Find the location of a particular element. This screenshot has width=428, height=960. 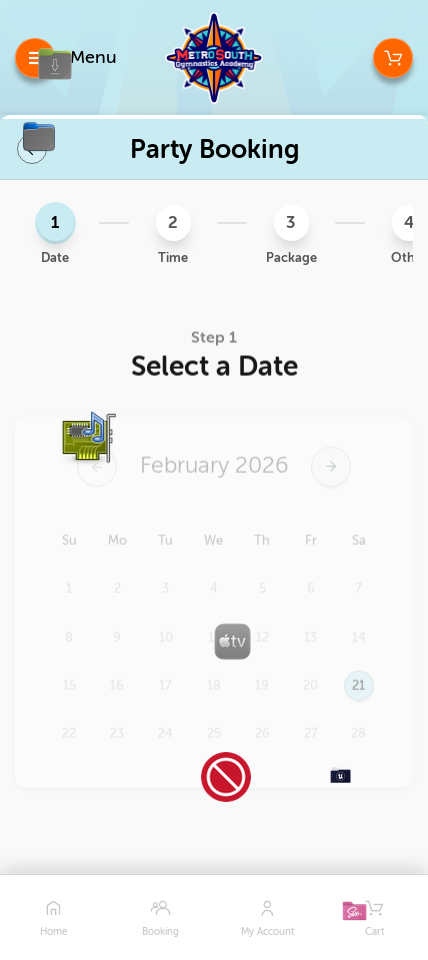

delete or remove selected item is located at coordinates (226, 777).